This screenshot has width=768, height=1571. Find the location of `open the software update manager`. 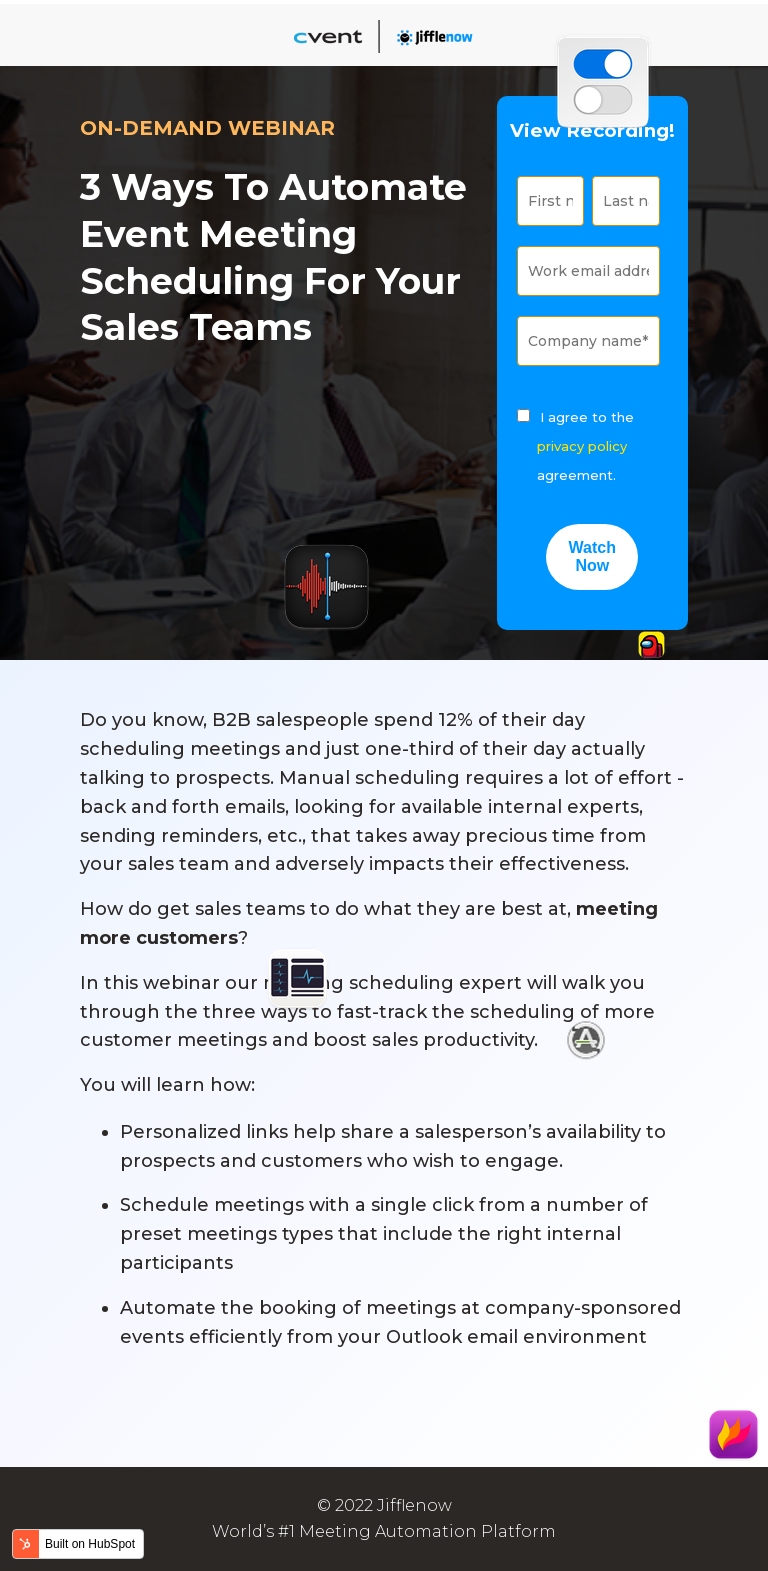

open the software update manager is located at coordinates (586, 1040).